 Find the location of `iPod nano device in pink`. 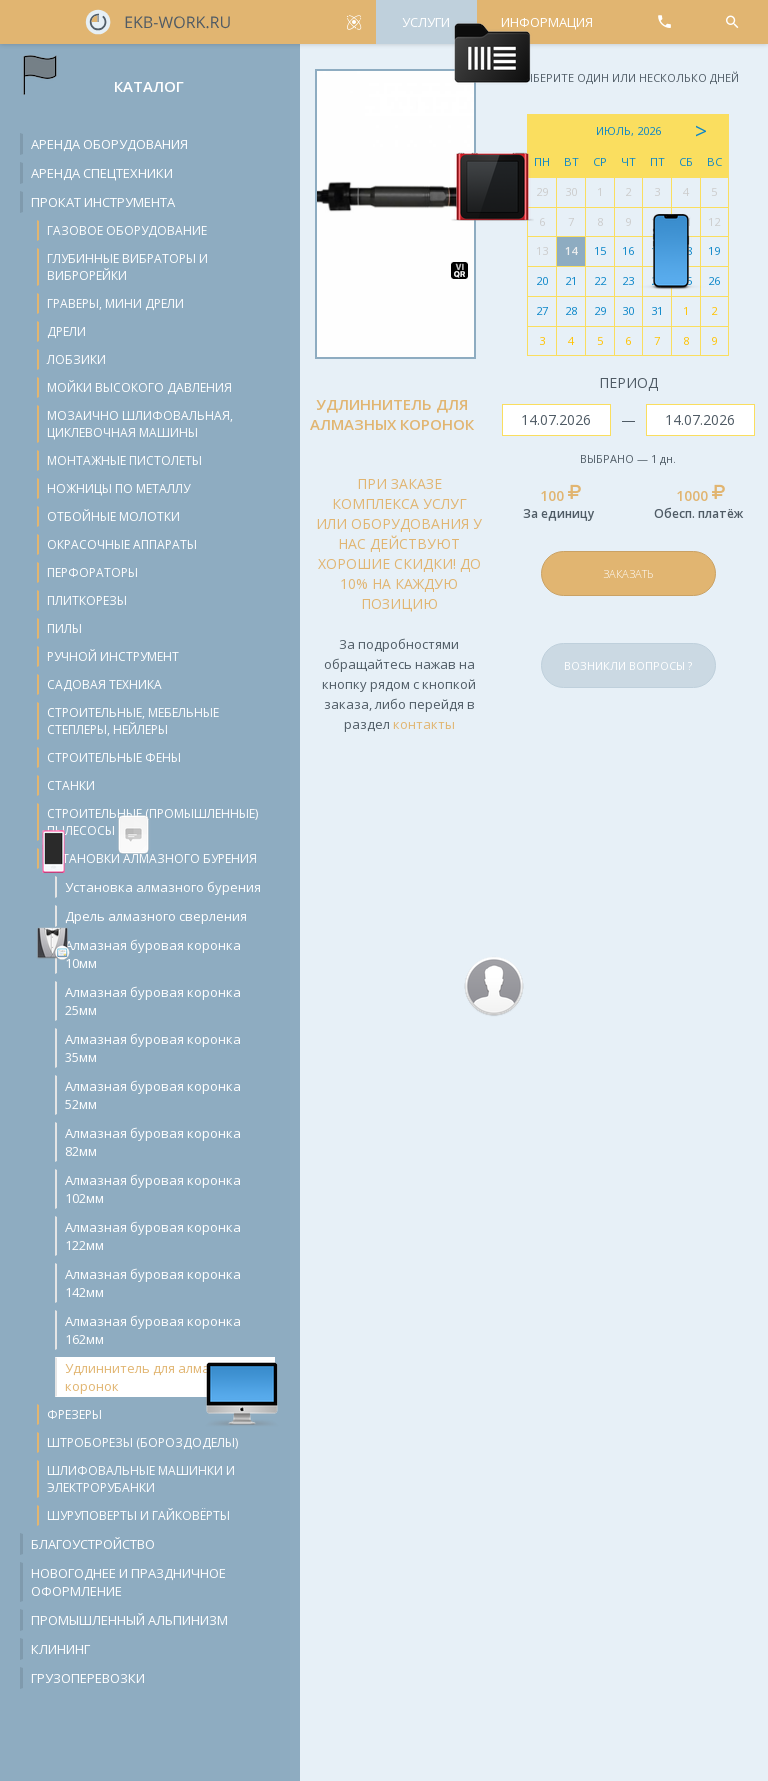

iPod nano device in pink is located at coordinates (53, 851).